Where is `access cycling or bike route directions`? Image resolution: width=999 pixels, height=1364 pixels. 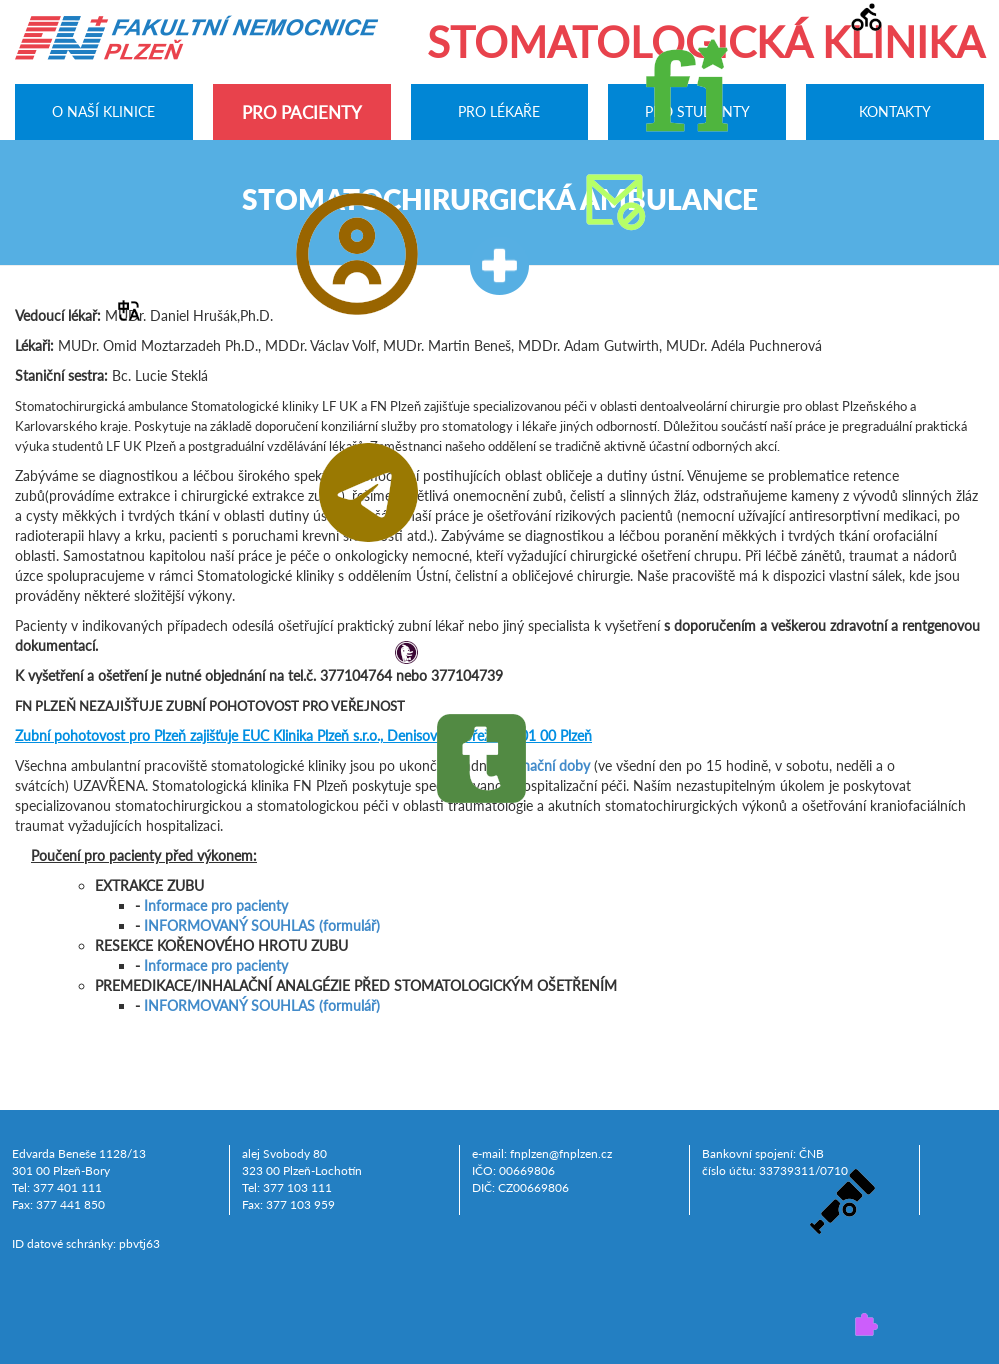
access cycling or bike route directions is located at coordinates (866, 18).